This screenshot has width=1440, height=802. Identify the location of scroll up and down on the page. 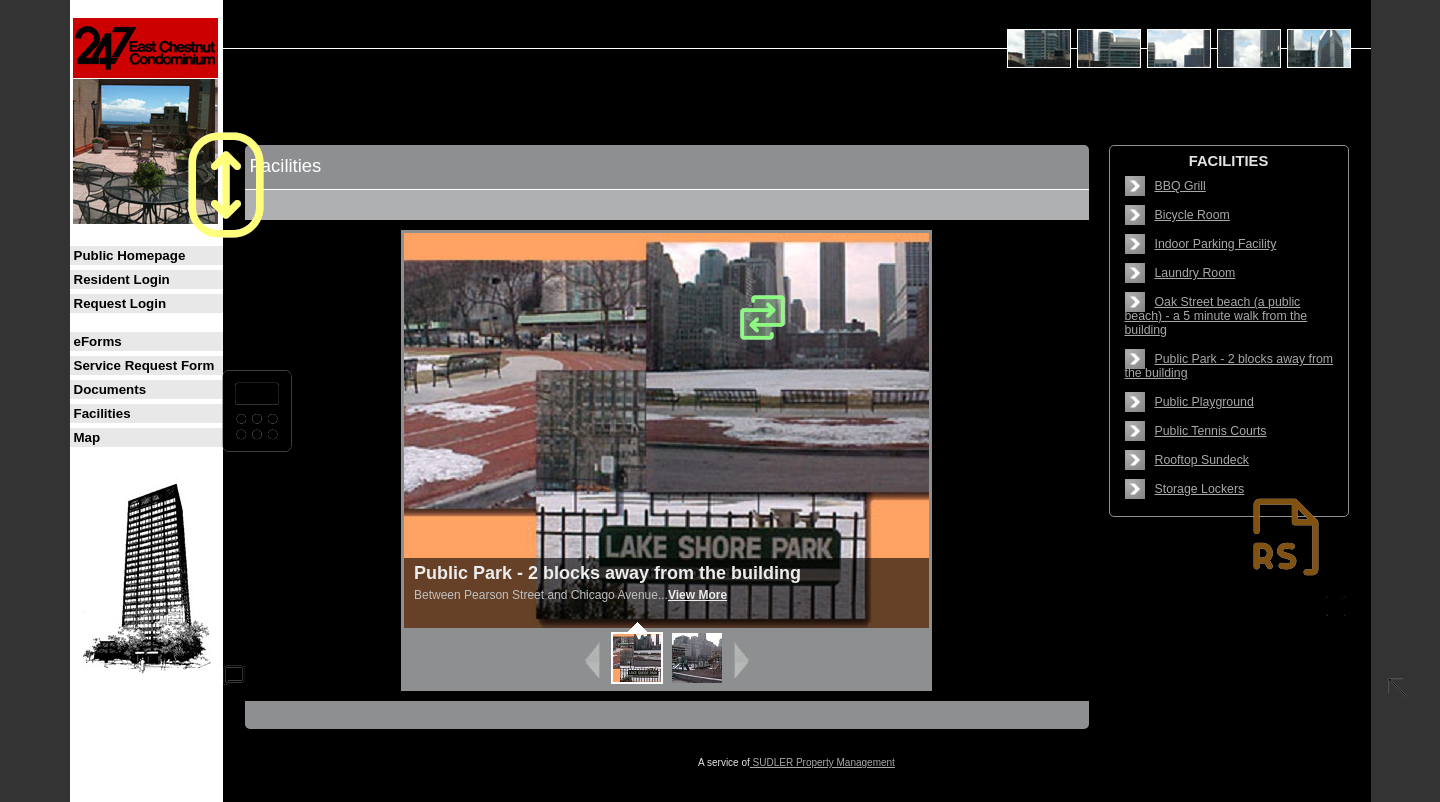
(226, 185).